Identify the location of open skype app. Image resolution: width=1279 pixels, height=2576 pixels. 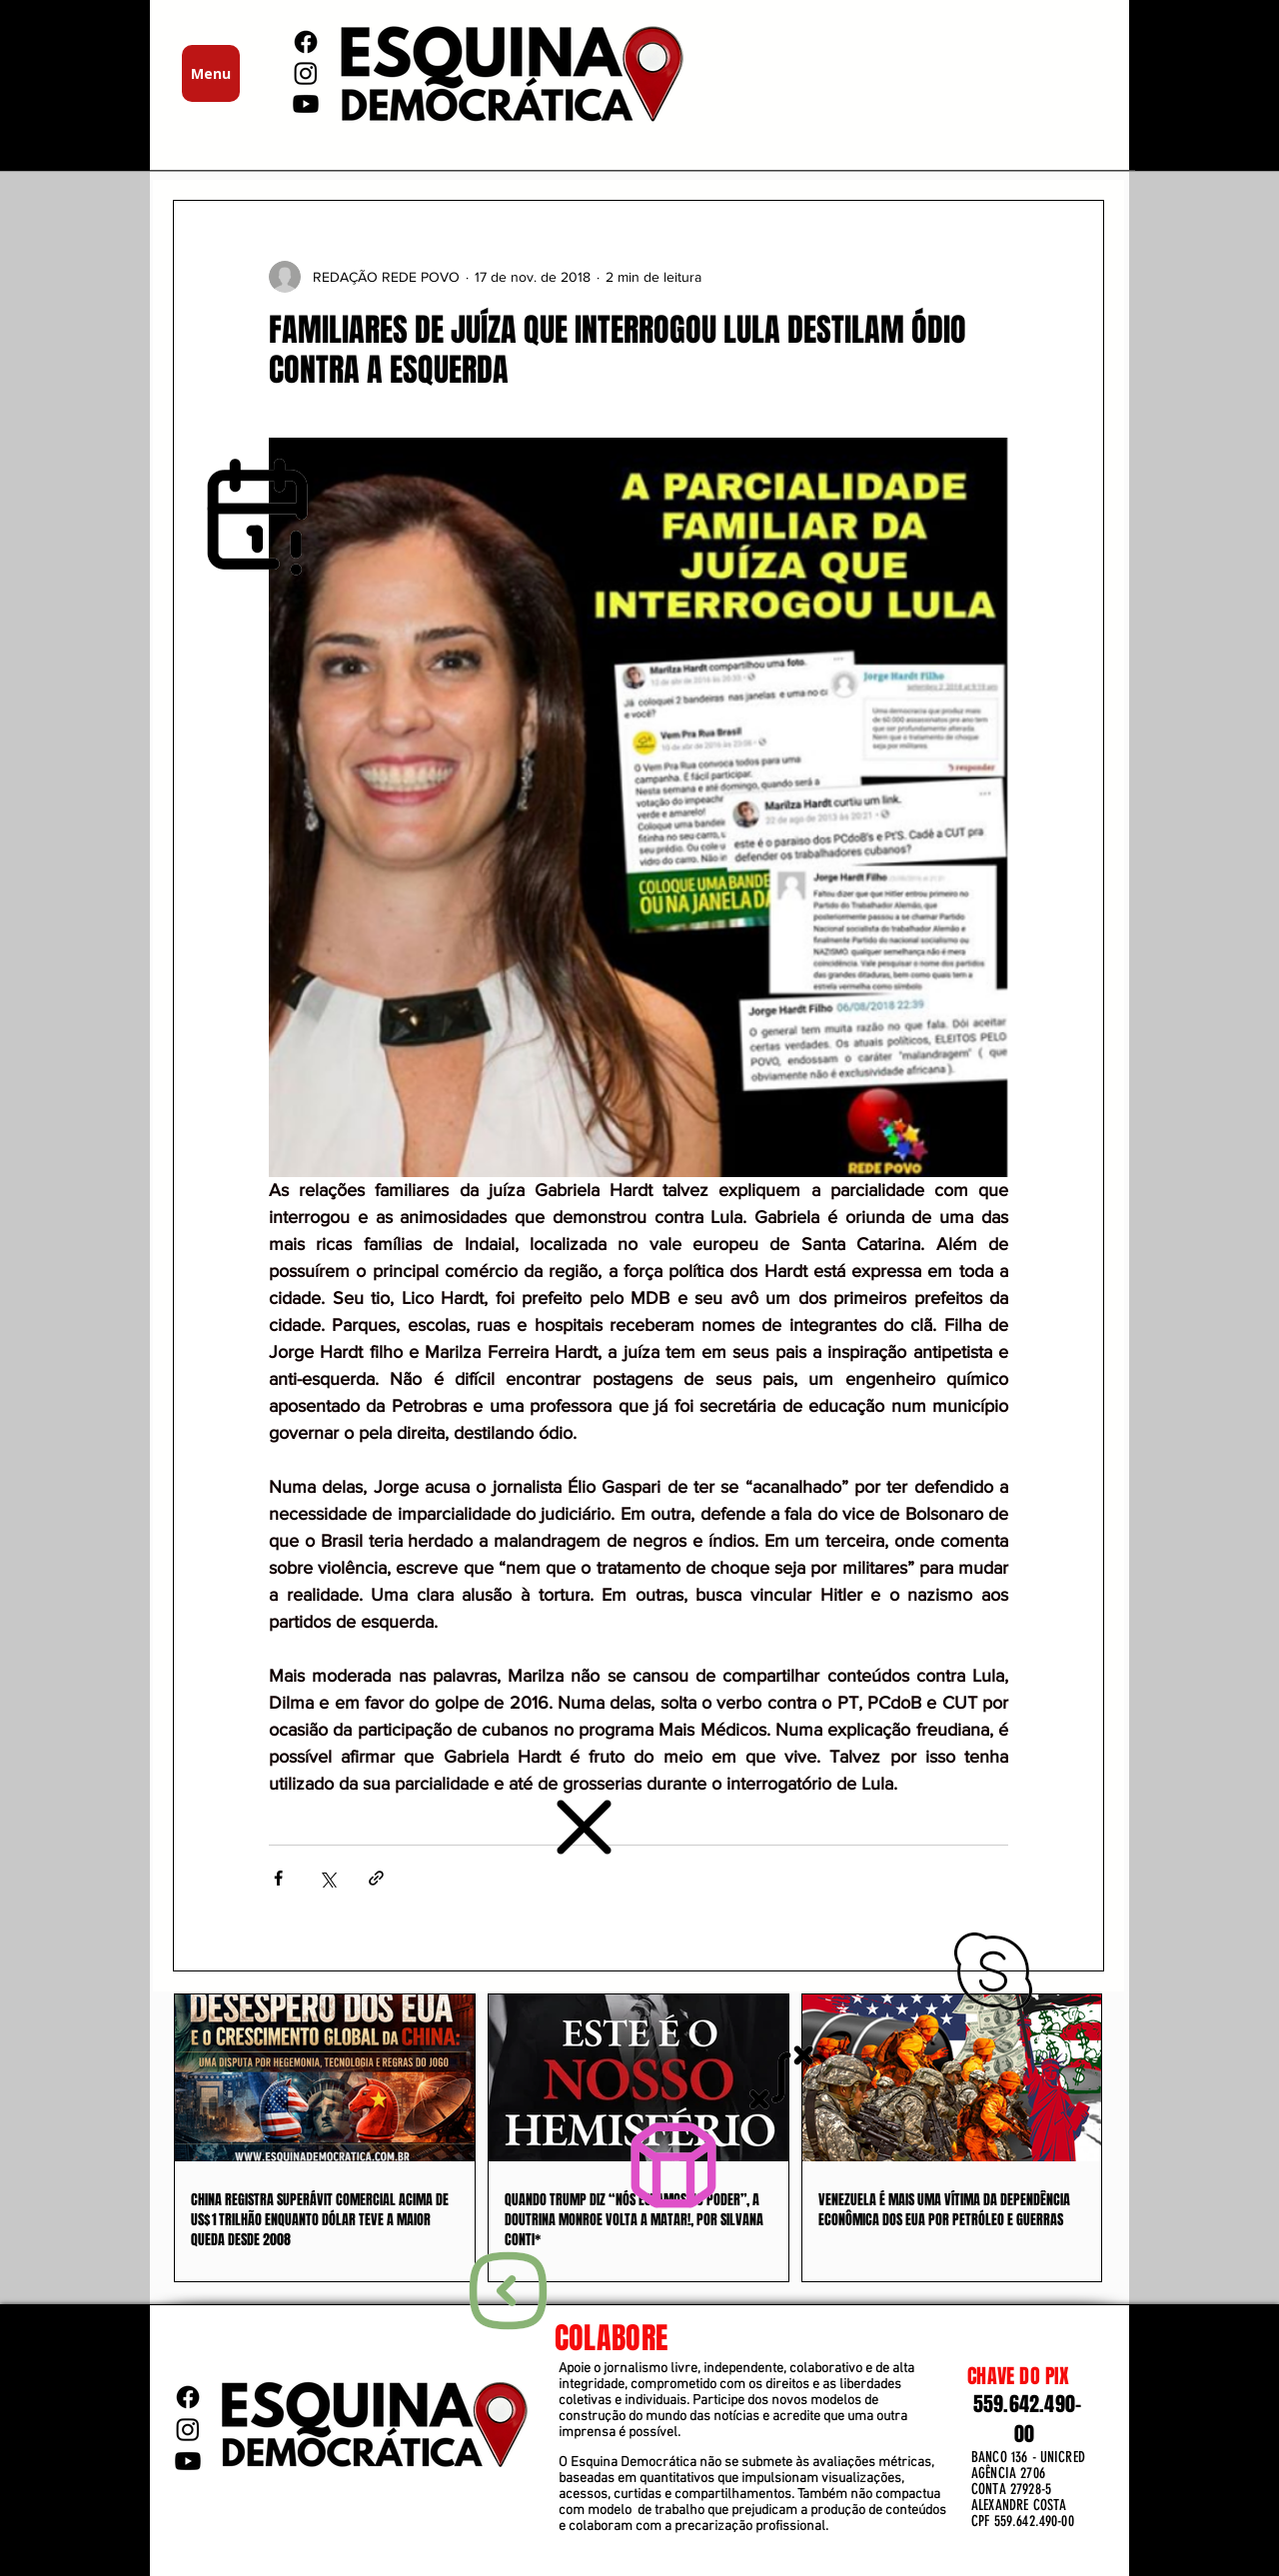
(993, 1971).